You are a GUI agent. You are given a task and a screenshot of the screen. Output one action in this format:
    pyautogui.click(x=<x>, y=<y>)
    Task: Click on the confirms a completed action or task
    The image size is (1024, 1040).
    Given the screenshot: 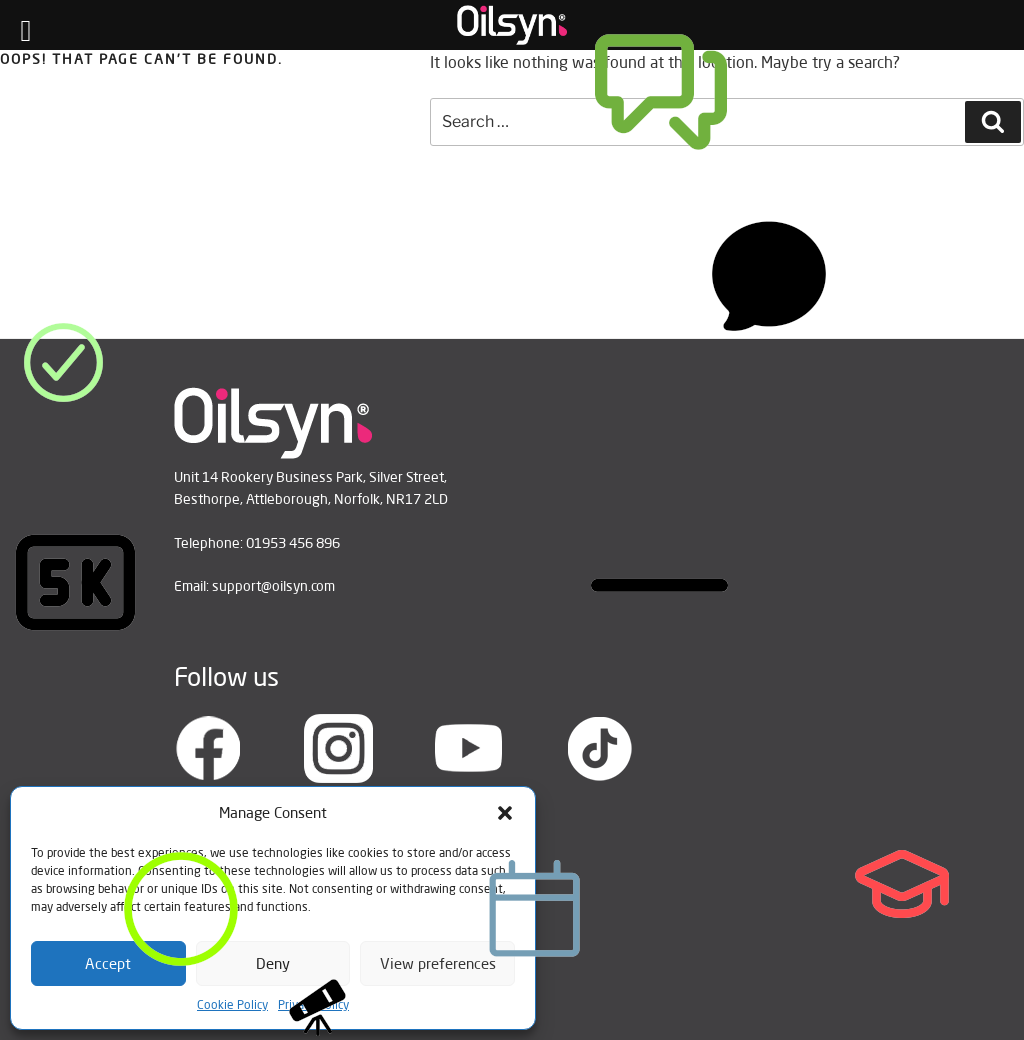 What is the action you would take?
    pyautogui.click(x=63, y=362)
    